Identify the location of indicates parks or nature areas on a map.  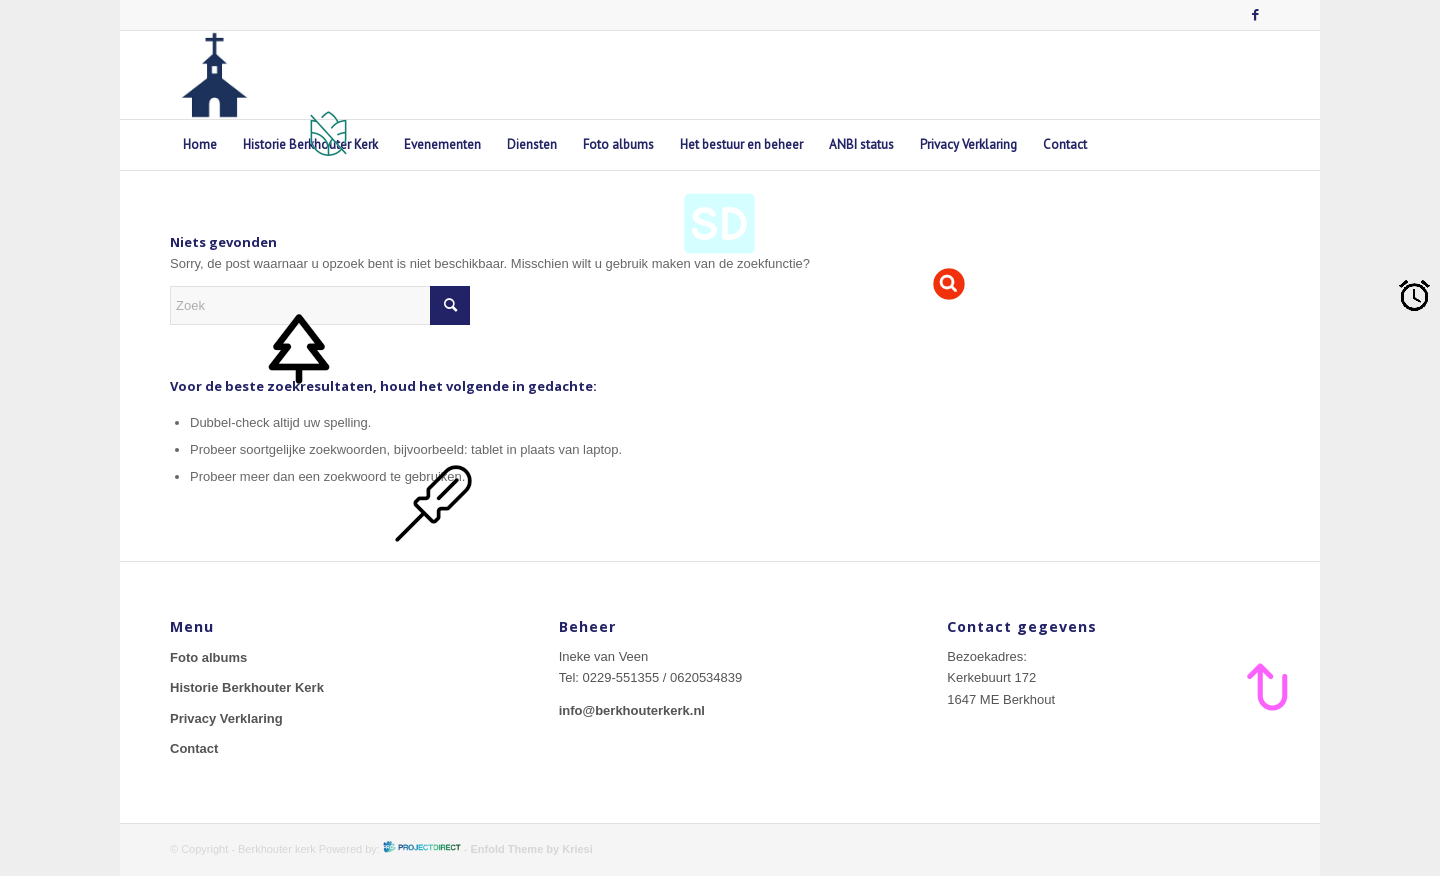
(299, 349).